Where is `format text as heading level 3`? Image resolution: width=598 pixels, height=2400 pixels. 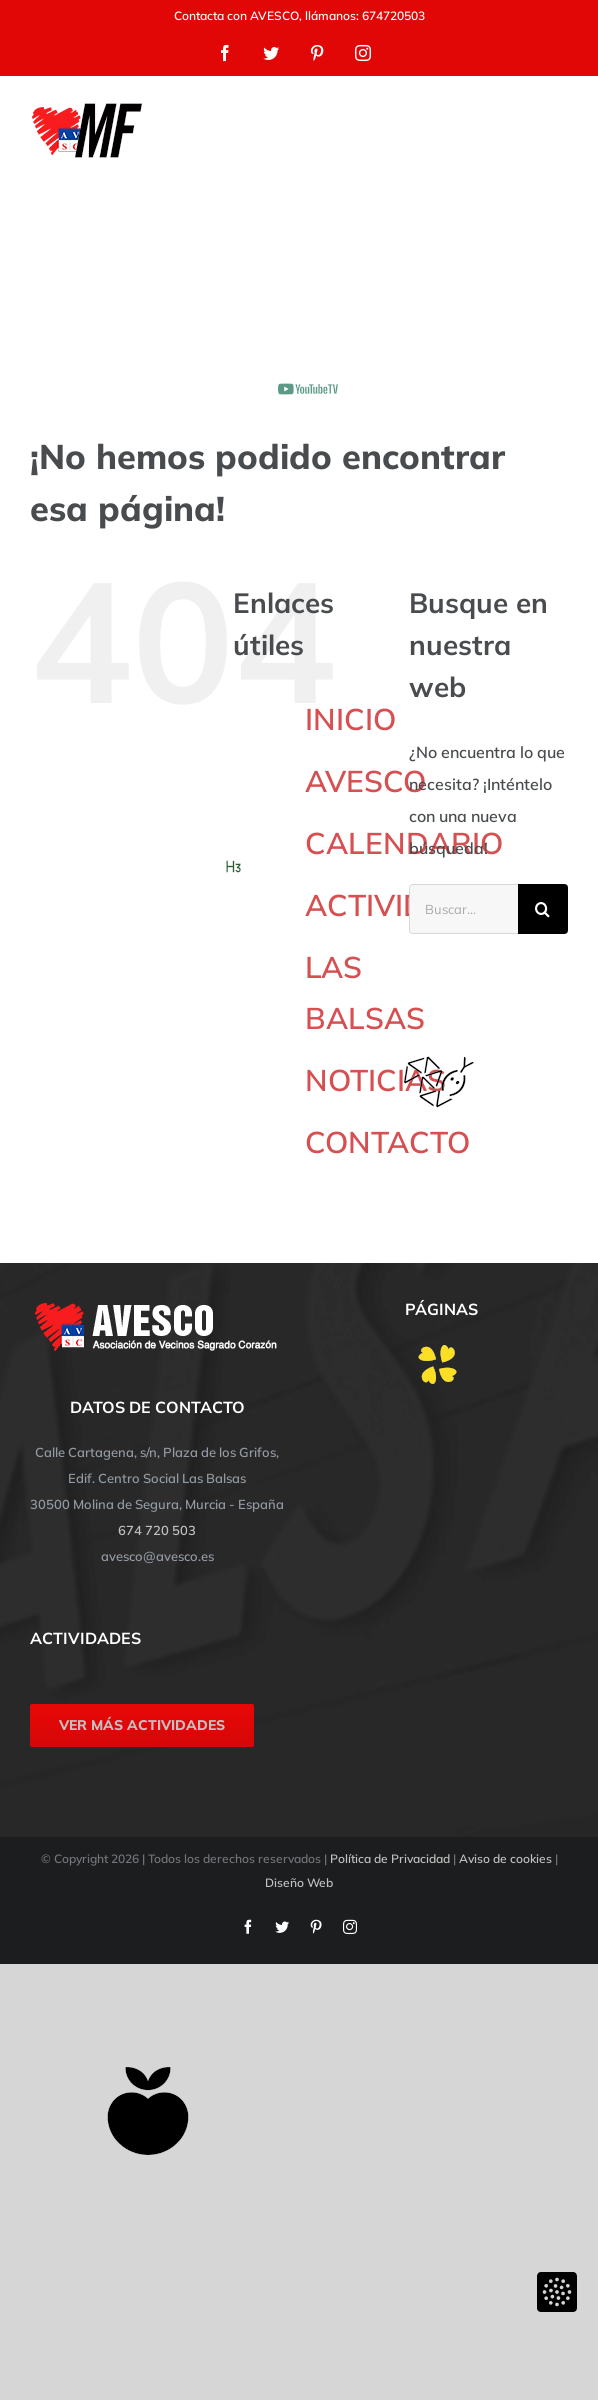 format text as heading level 3 is located at coordinates (233, 866).